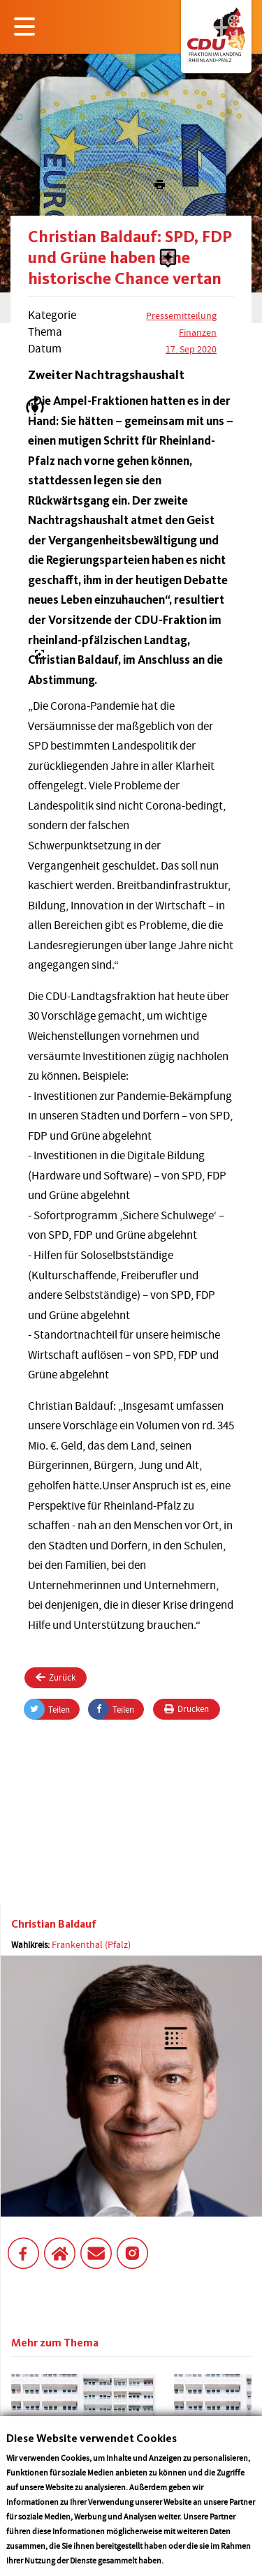 This screenshot has height=2576, width=262. What do you see at coordinates (159, 184) in the screenshot?
I see `print this document` at bounding box center [159, 184].